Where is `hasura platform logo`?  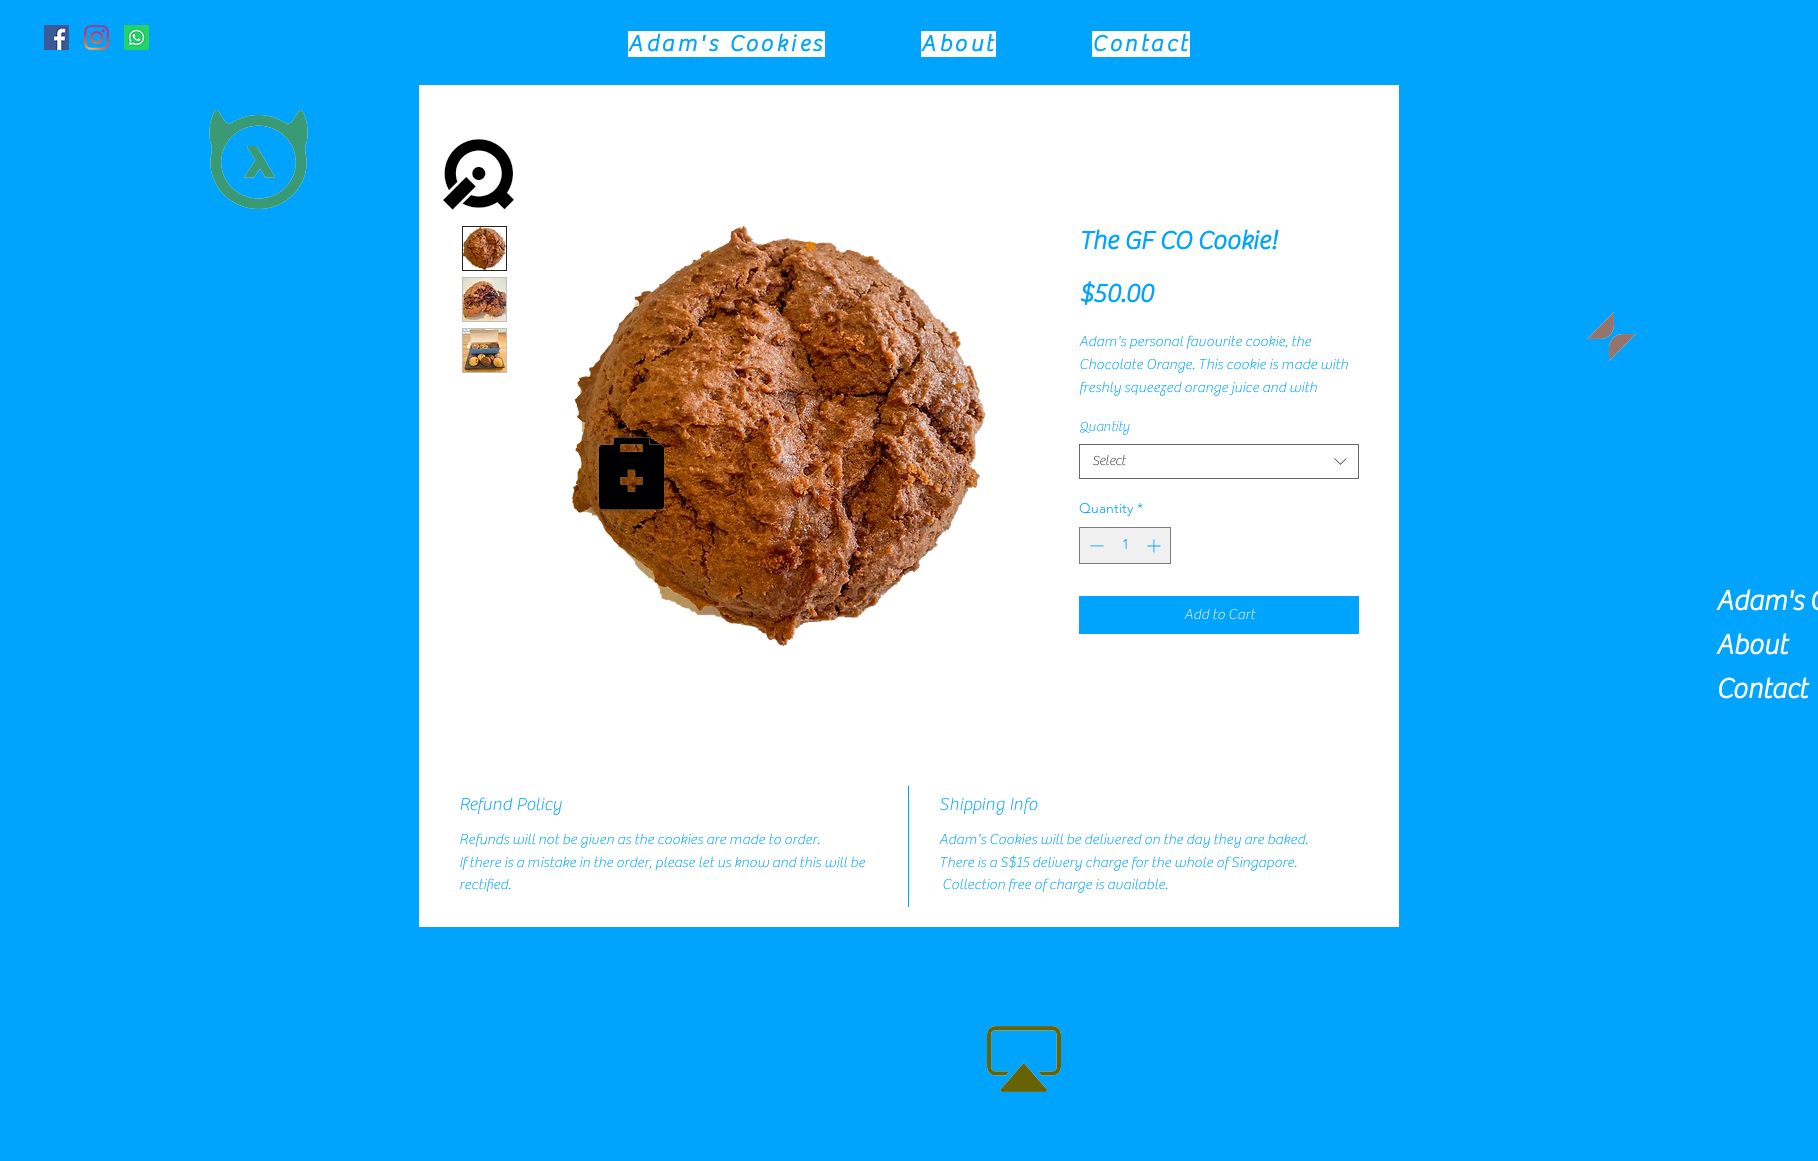 hasura platform logo is located at coordinates (258, 159).